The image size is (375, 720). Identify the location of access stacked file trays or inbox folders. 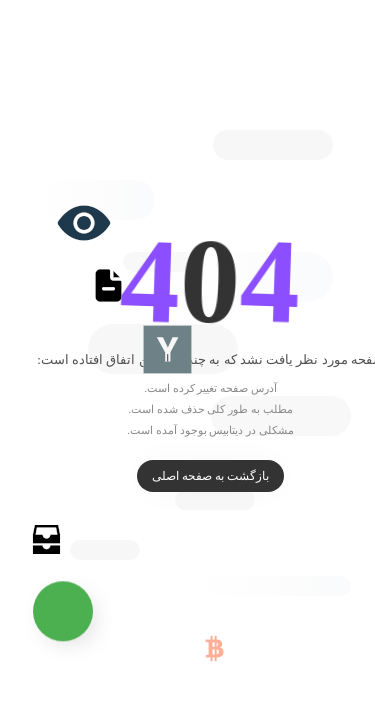
(46, 539).